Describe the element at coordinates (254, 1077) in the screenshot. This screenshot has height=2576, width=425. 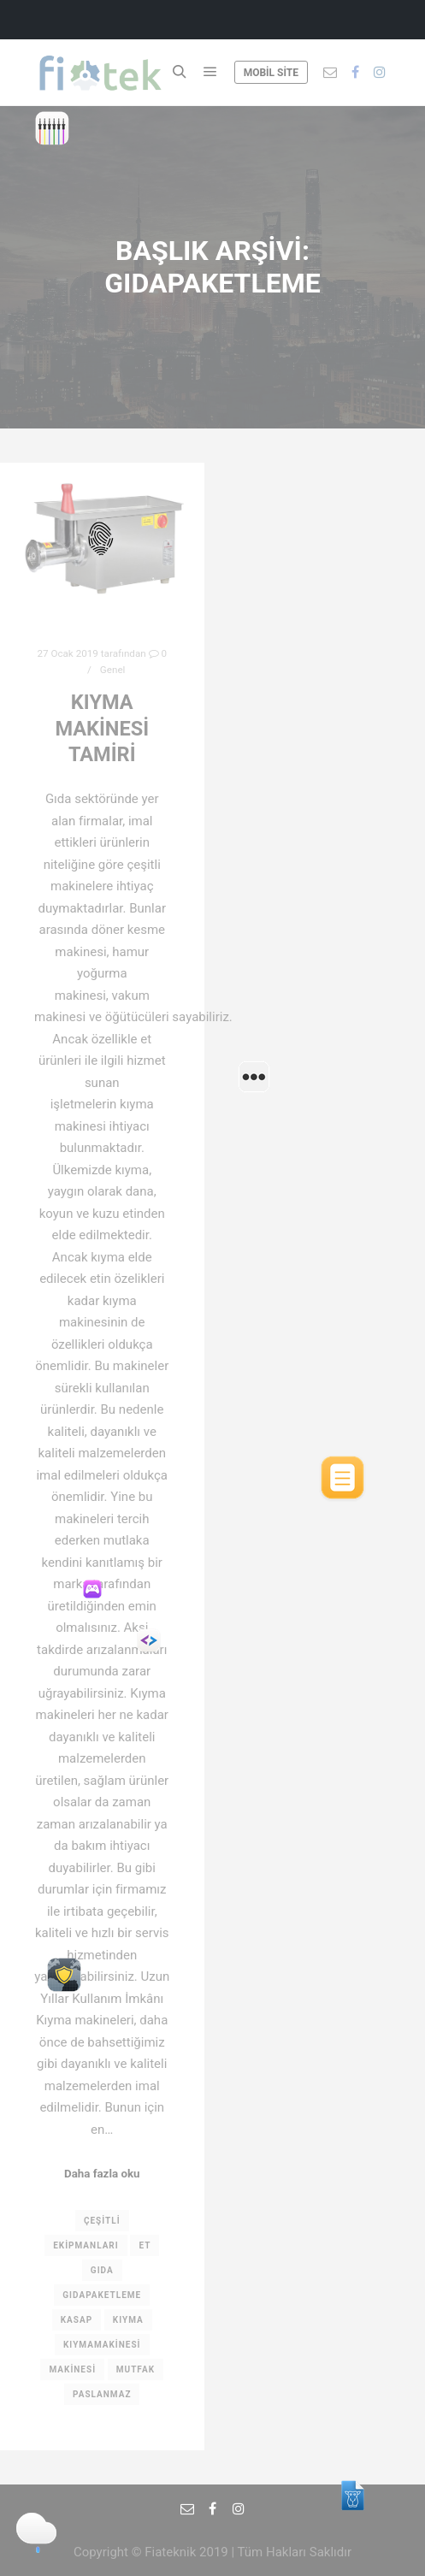
I see `view other applications or categories` at that location.